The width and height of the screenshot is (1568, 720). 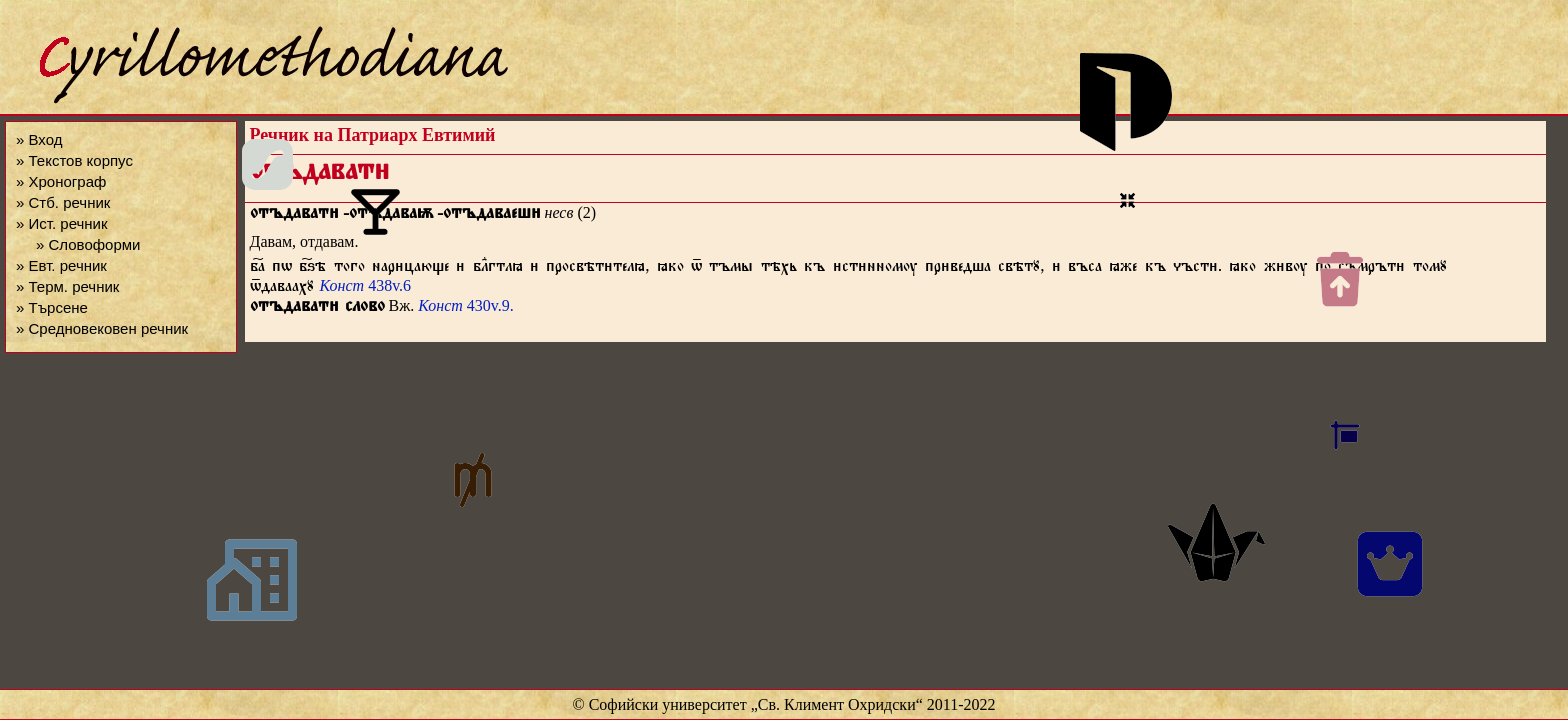 What do you see at coordinates (267, 164) in the screenshot?
I see `open lottiefiles app` at bounding box center [267, 164].